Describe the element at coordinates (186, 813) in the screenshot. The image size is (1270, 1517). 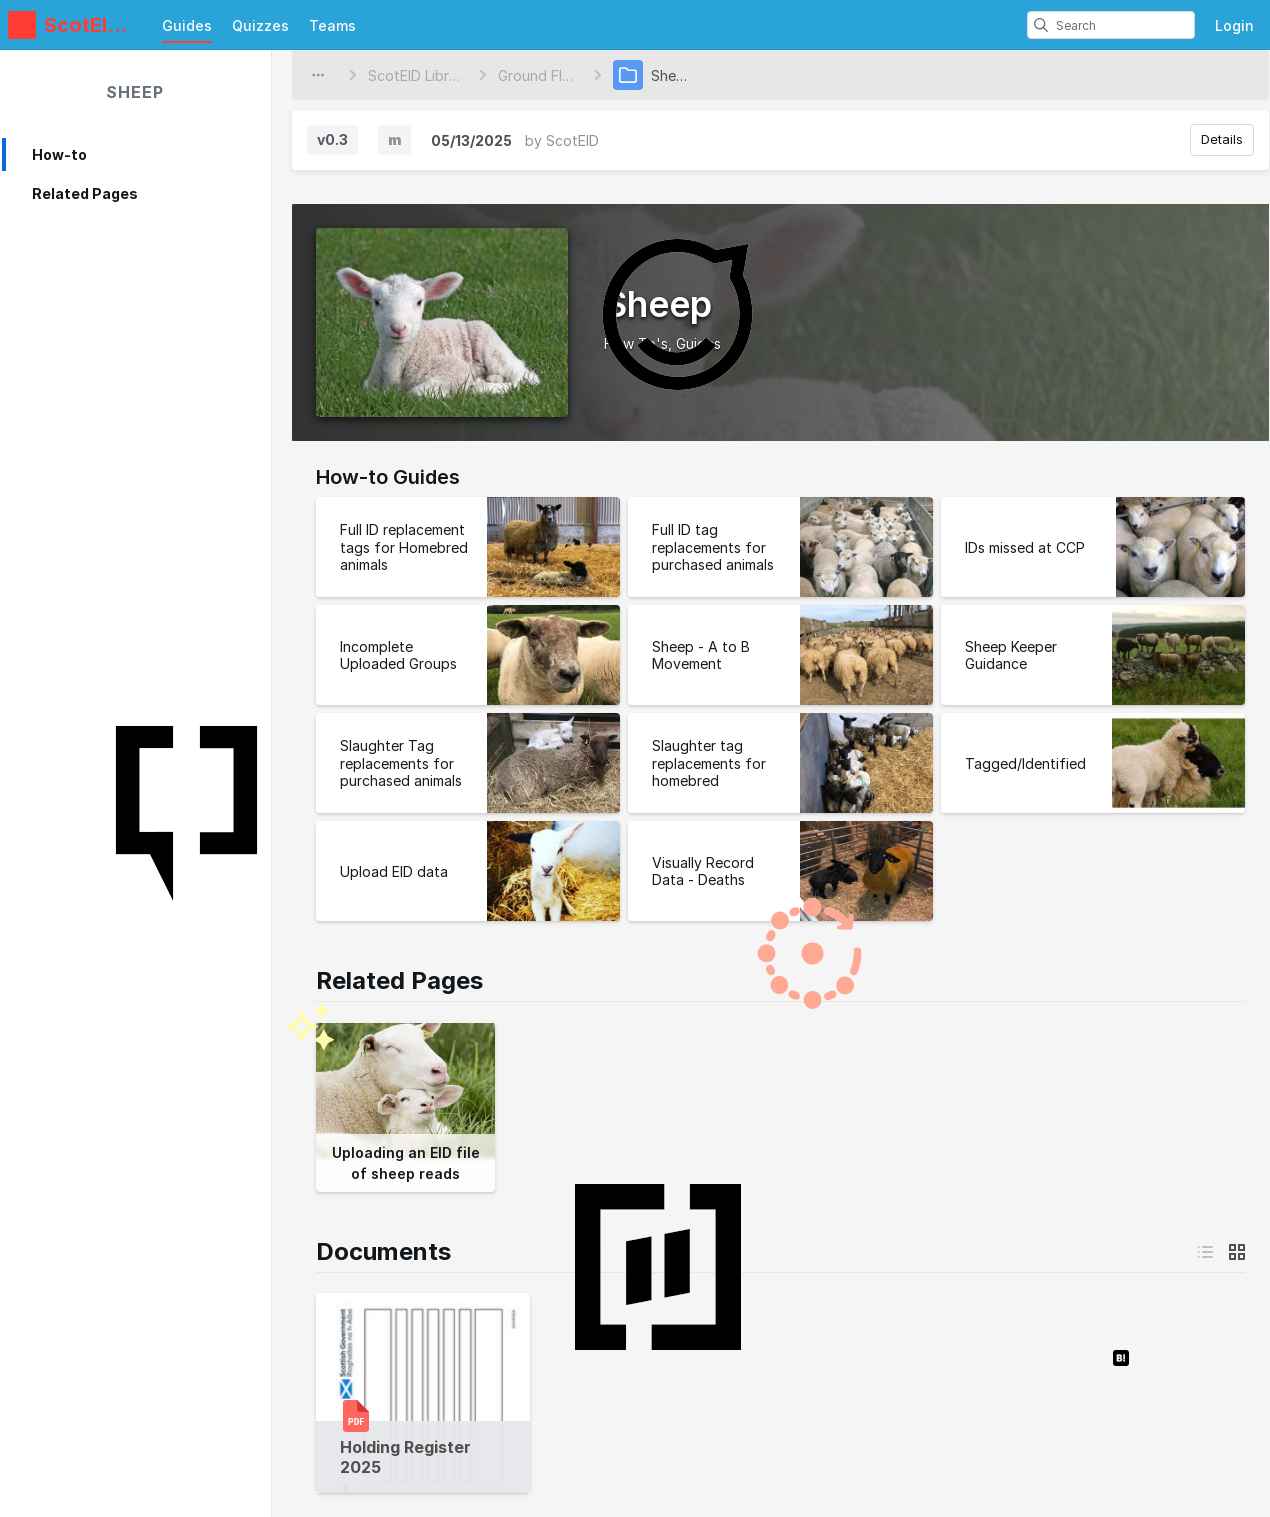
I see `visit the xda developers website` at that location.